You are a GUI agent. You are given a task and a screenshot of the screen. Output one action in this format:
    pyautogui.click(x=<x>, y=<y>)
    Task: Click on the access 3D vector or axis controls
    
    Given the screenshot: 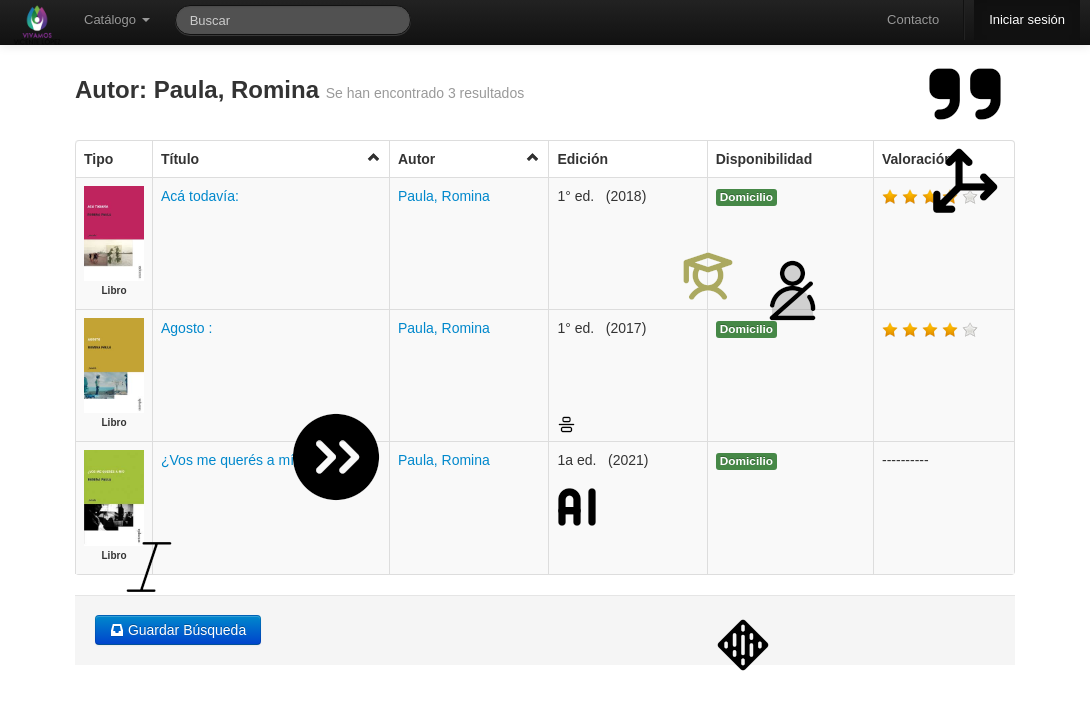 What is the action you would take?
    pyautogui.click(x=961, y=184)
    